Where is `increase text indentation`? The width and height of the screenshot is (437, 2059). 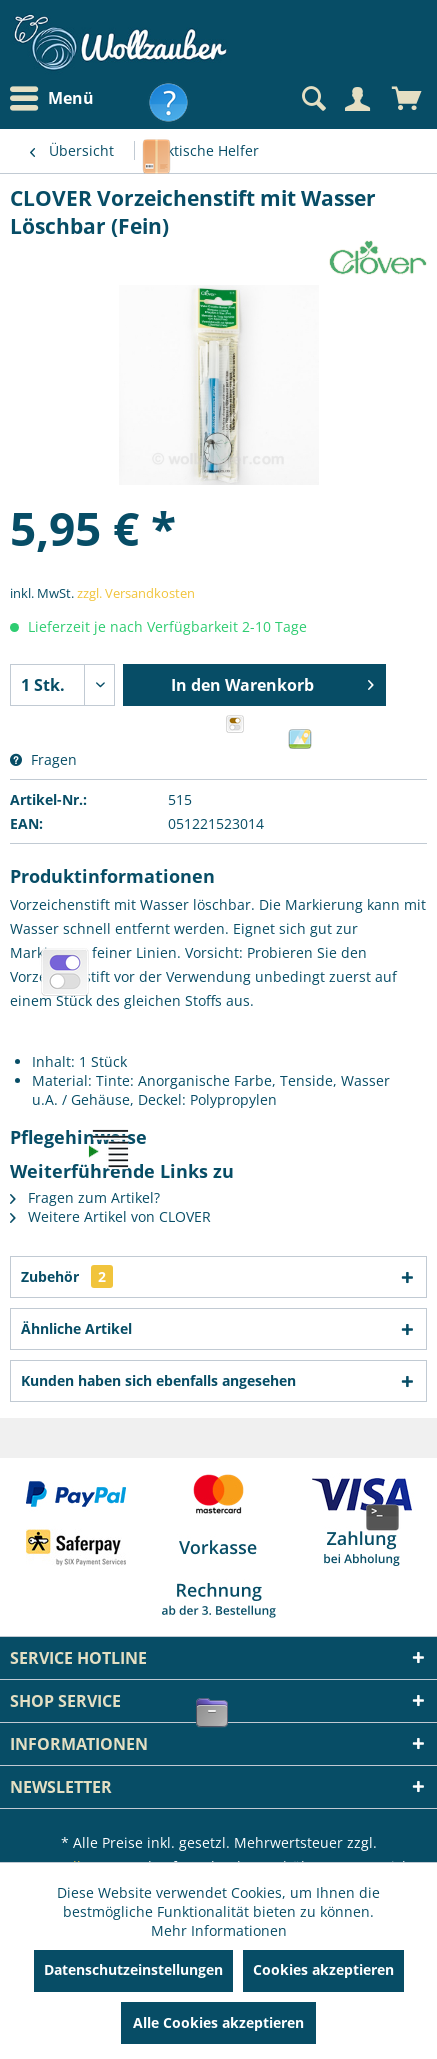
increase text indentation is located at coordinates (108, 1149).